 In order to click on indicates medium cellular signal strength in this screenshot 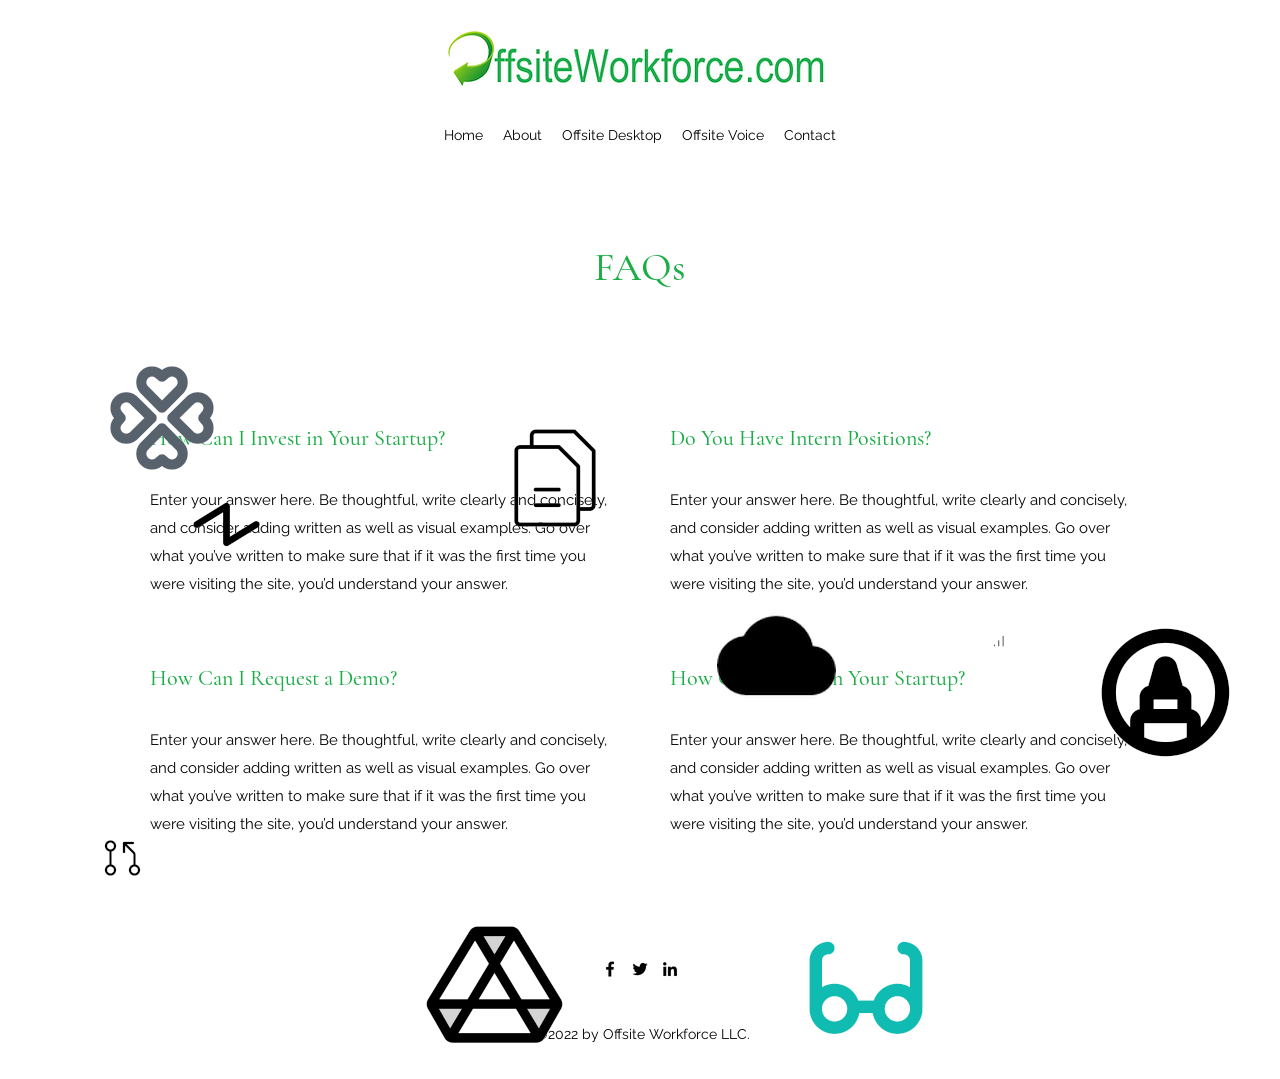, I will do `click(1004, 638)`.